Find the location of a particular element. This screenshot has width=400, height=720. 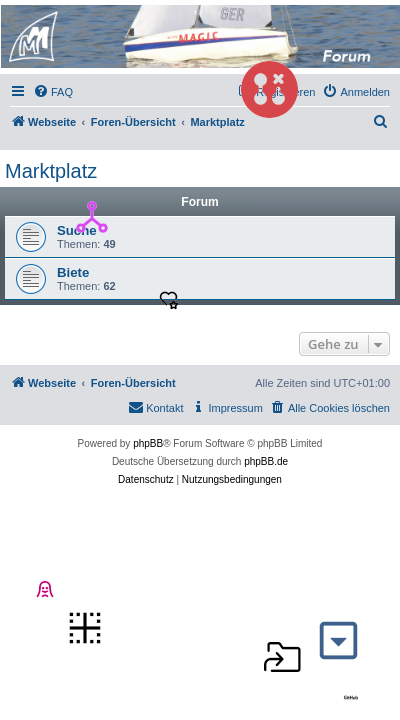

indicates a closed pull request in your activity feed is located at coordinates (269, 89).